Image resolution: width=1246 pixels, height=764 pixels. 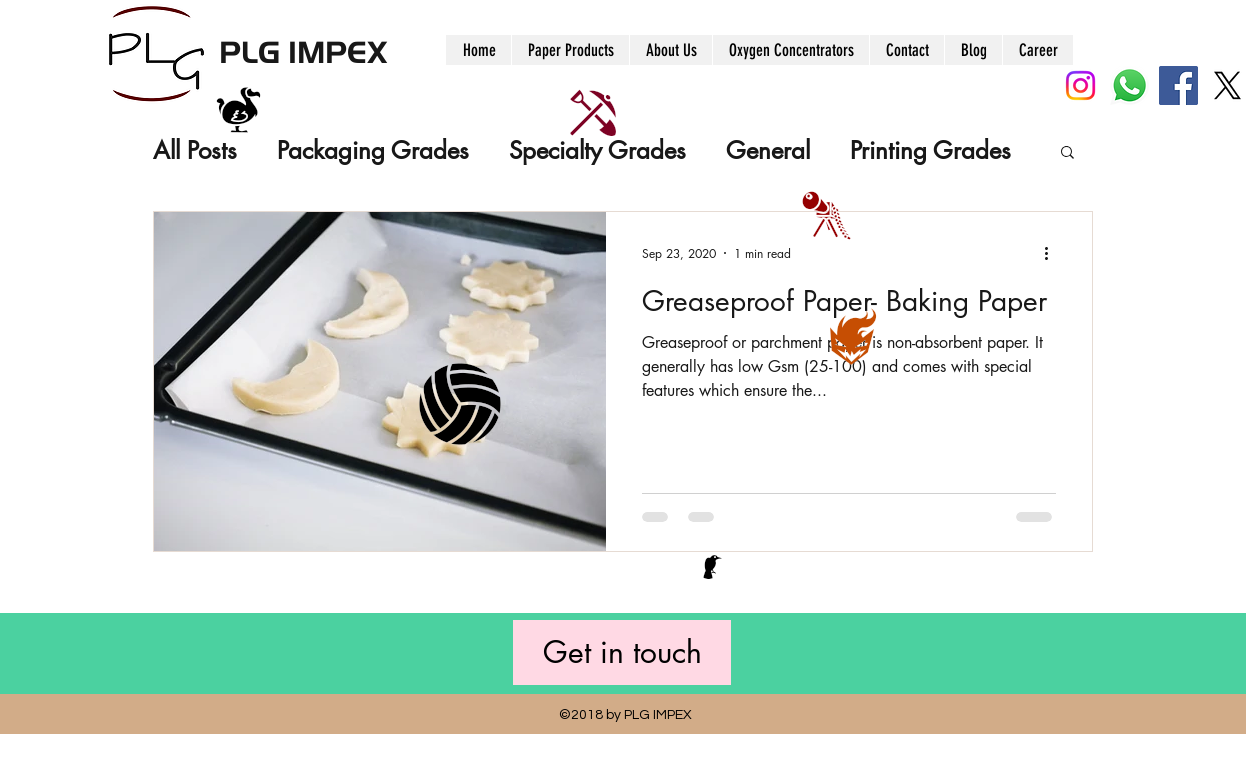 I want to click on dodo bird icon for extinct species or wildlife game, so click(x=238, y=109).